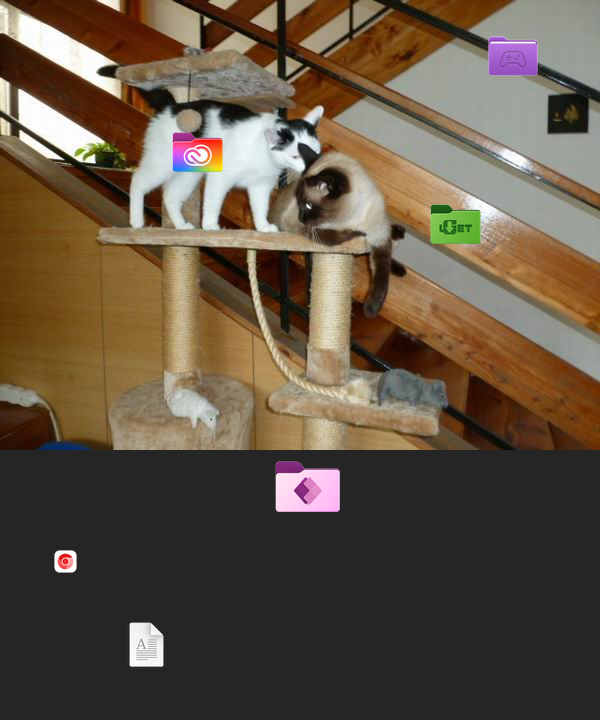 Image resolution: width=600 pixels, height=720 pixels. I want to click on open your games folder, so click(513, 56).